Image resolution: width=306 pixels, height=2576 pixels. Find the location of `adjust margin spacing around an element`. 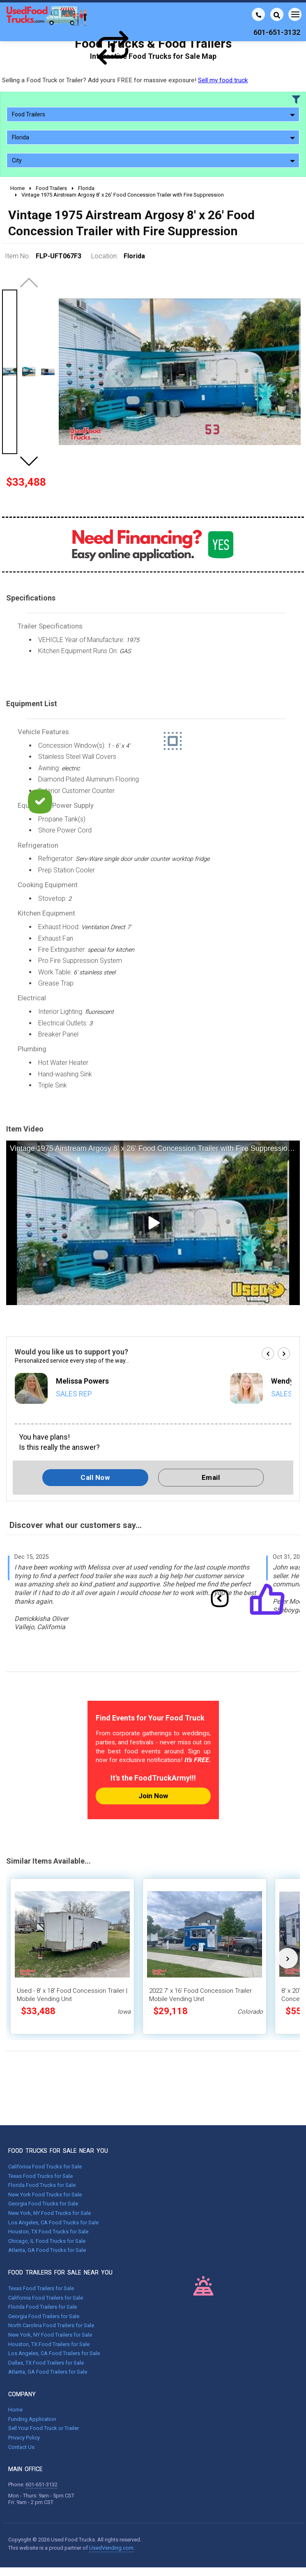

adjust margin spacing around an element is located at coordinates (173, 741).